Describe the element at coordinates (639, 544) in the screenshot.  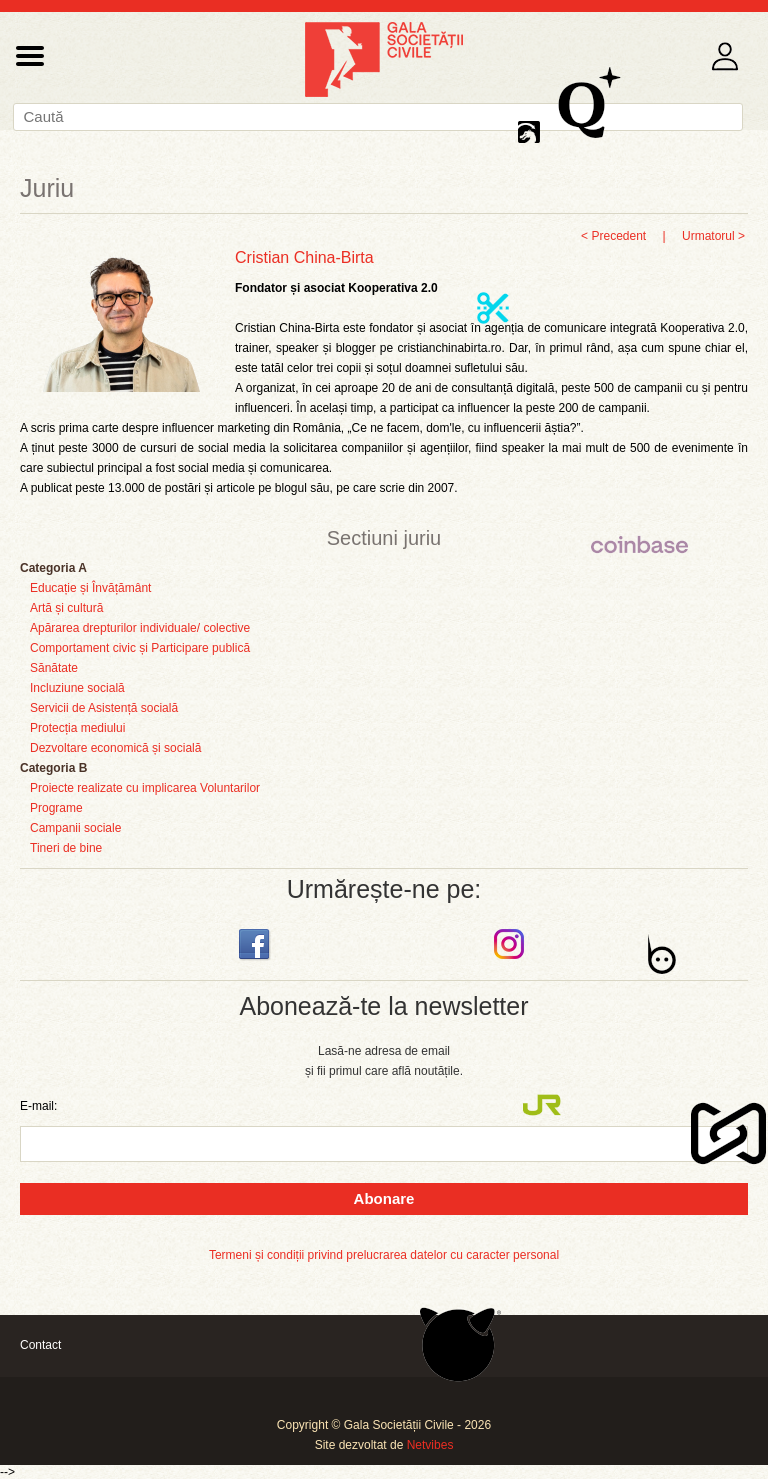
I see `open the Coinbase app` at that location.